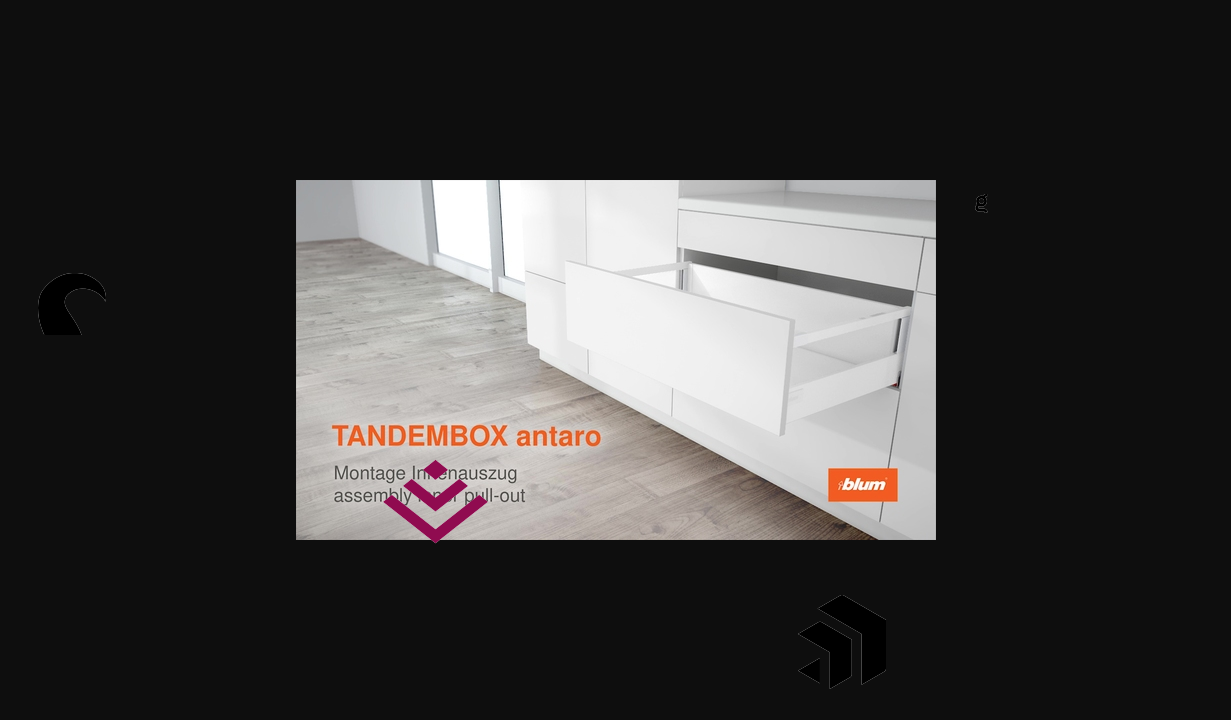  What do you see at coordinates (435, 501) in the screenshot?
I see `open the Juejin app` at bounding box center [435, 501].